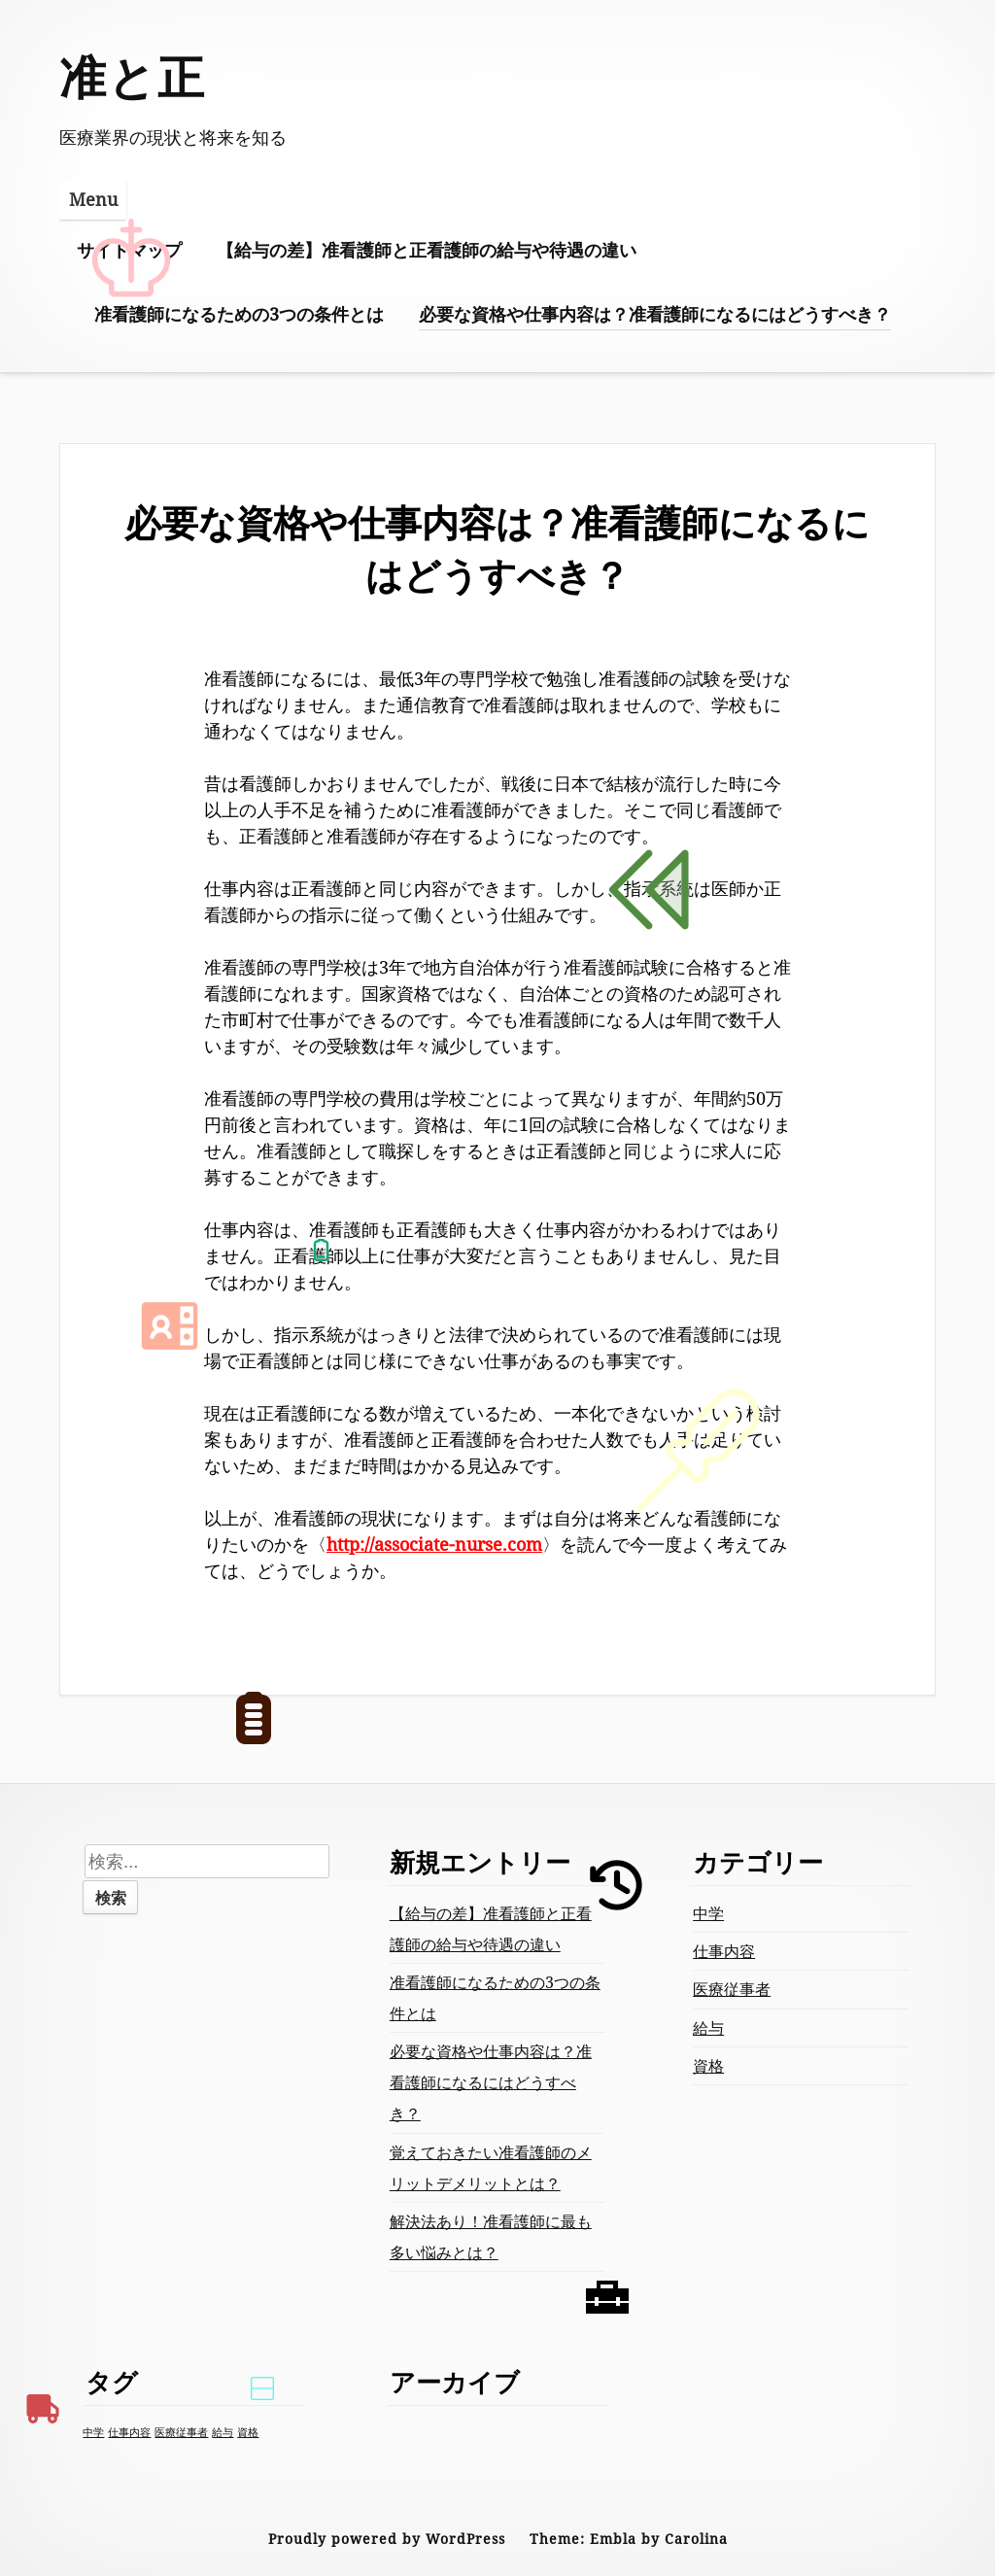 The width and height of the screenshot is (995, 2576). What do you see at coordinates (617, 1885) in the screenshot?
I see `view history or recent activity` at bounding box center [617, 1885].